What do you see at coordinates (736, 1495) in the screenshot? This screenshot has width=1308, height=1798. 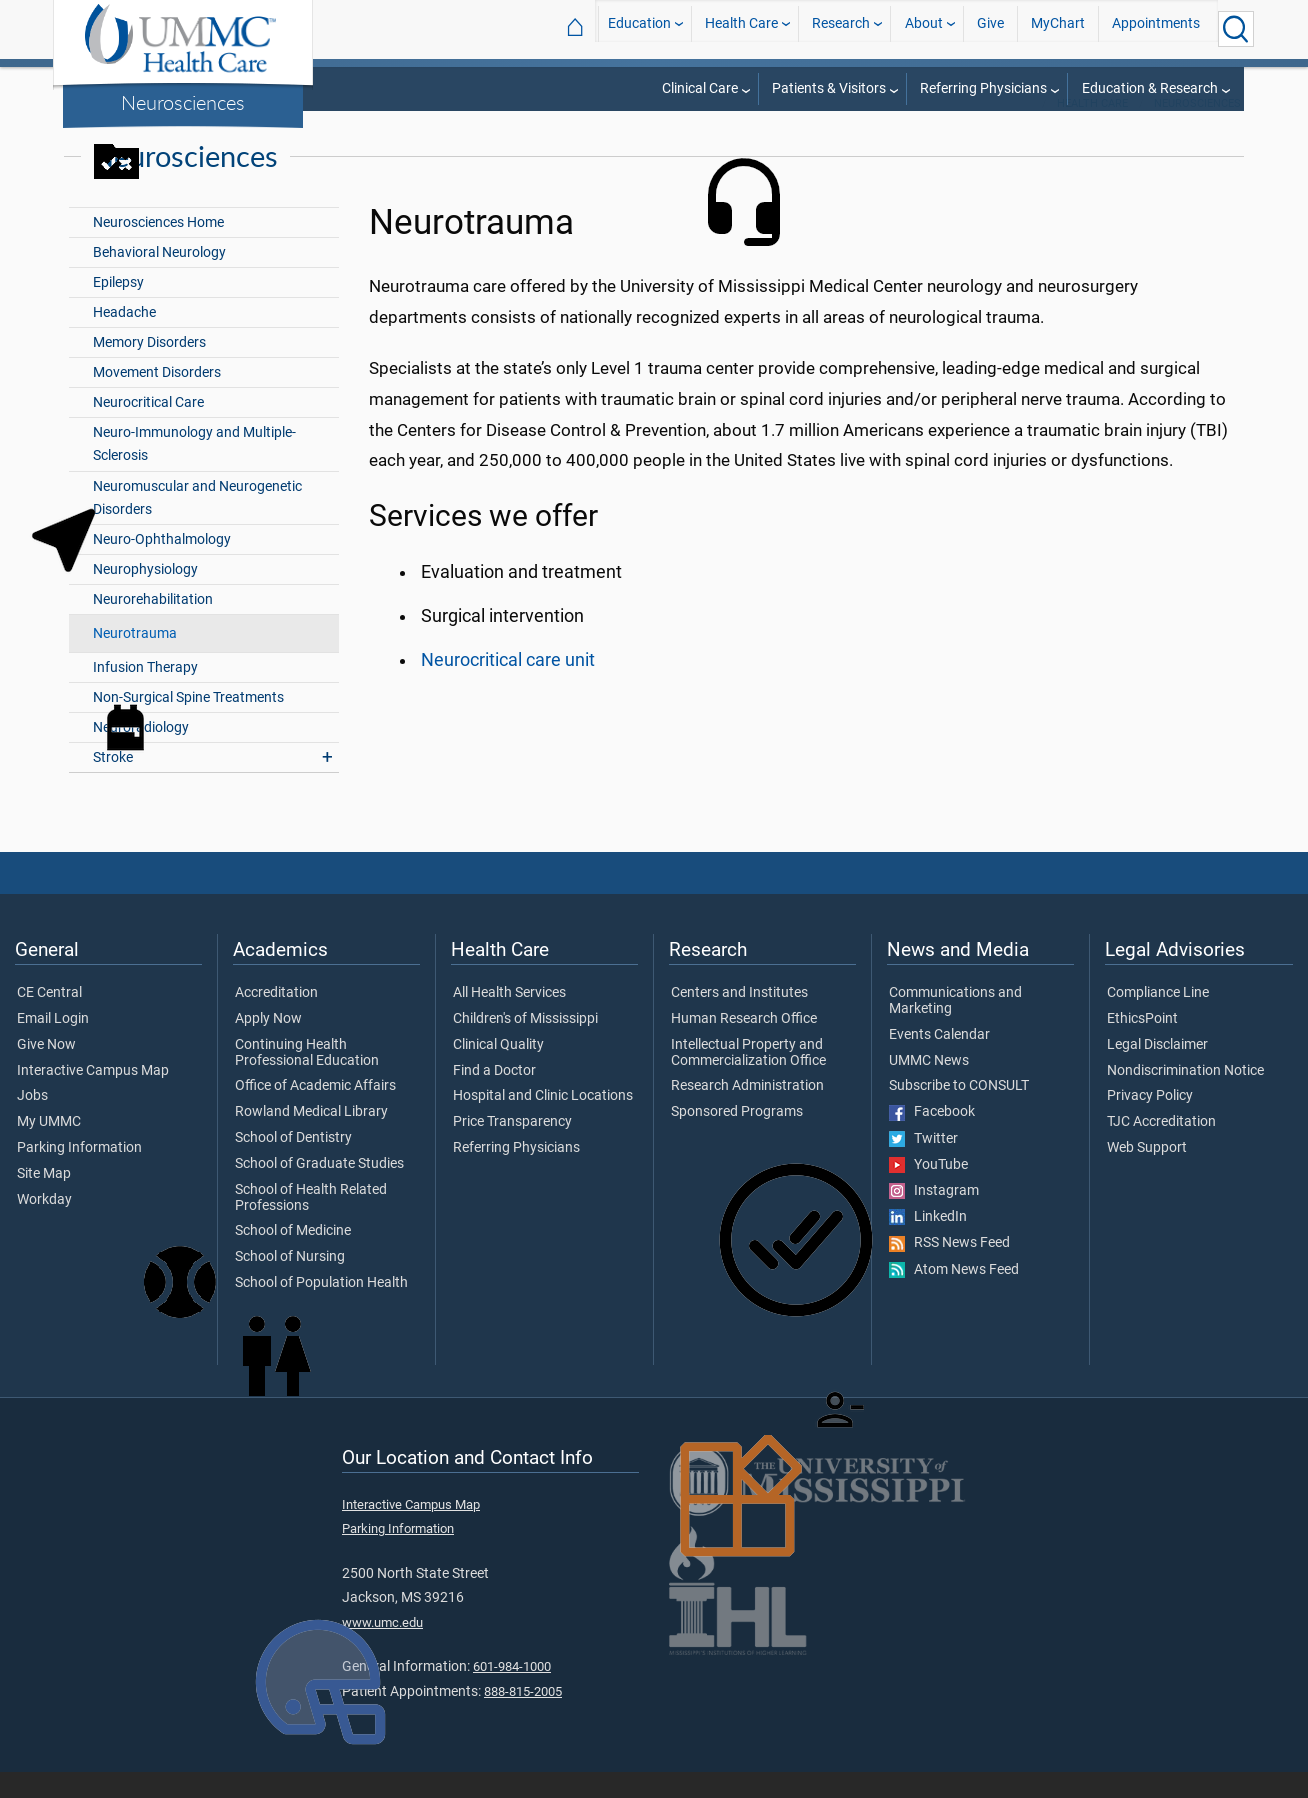 I see `open the extensions marketplace` at bounding box center [736, 1495].